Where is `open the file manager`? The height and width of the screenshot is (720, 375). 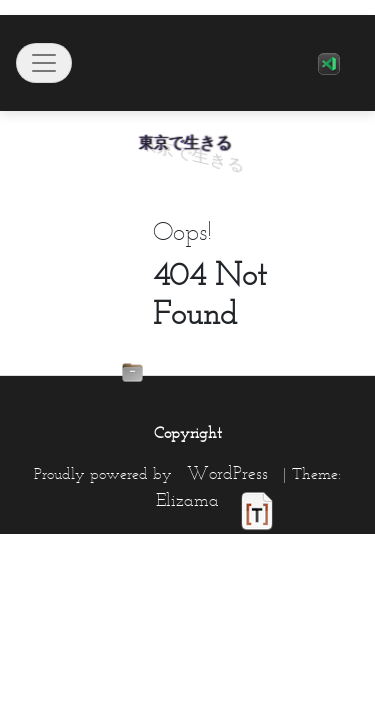 open the file manager is located at coordinates (132, 372).